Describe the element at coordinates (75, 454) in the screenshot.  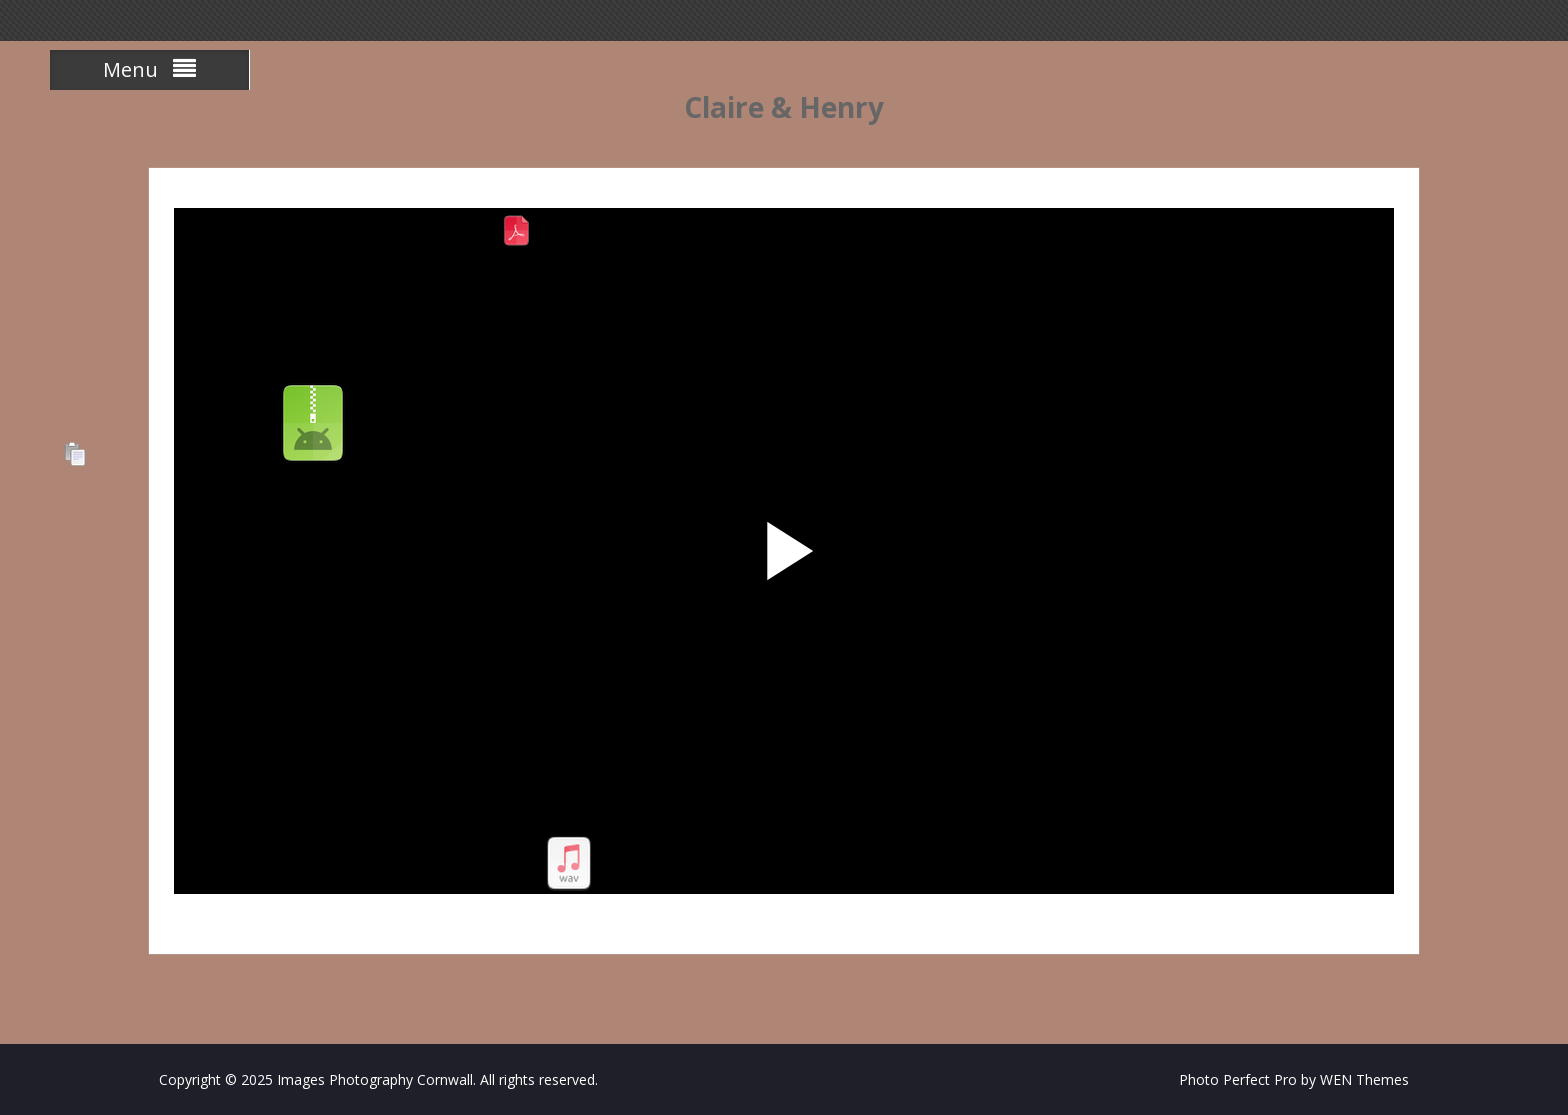
I see `paste copied content from clipboard` at that location.